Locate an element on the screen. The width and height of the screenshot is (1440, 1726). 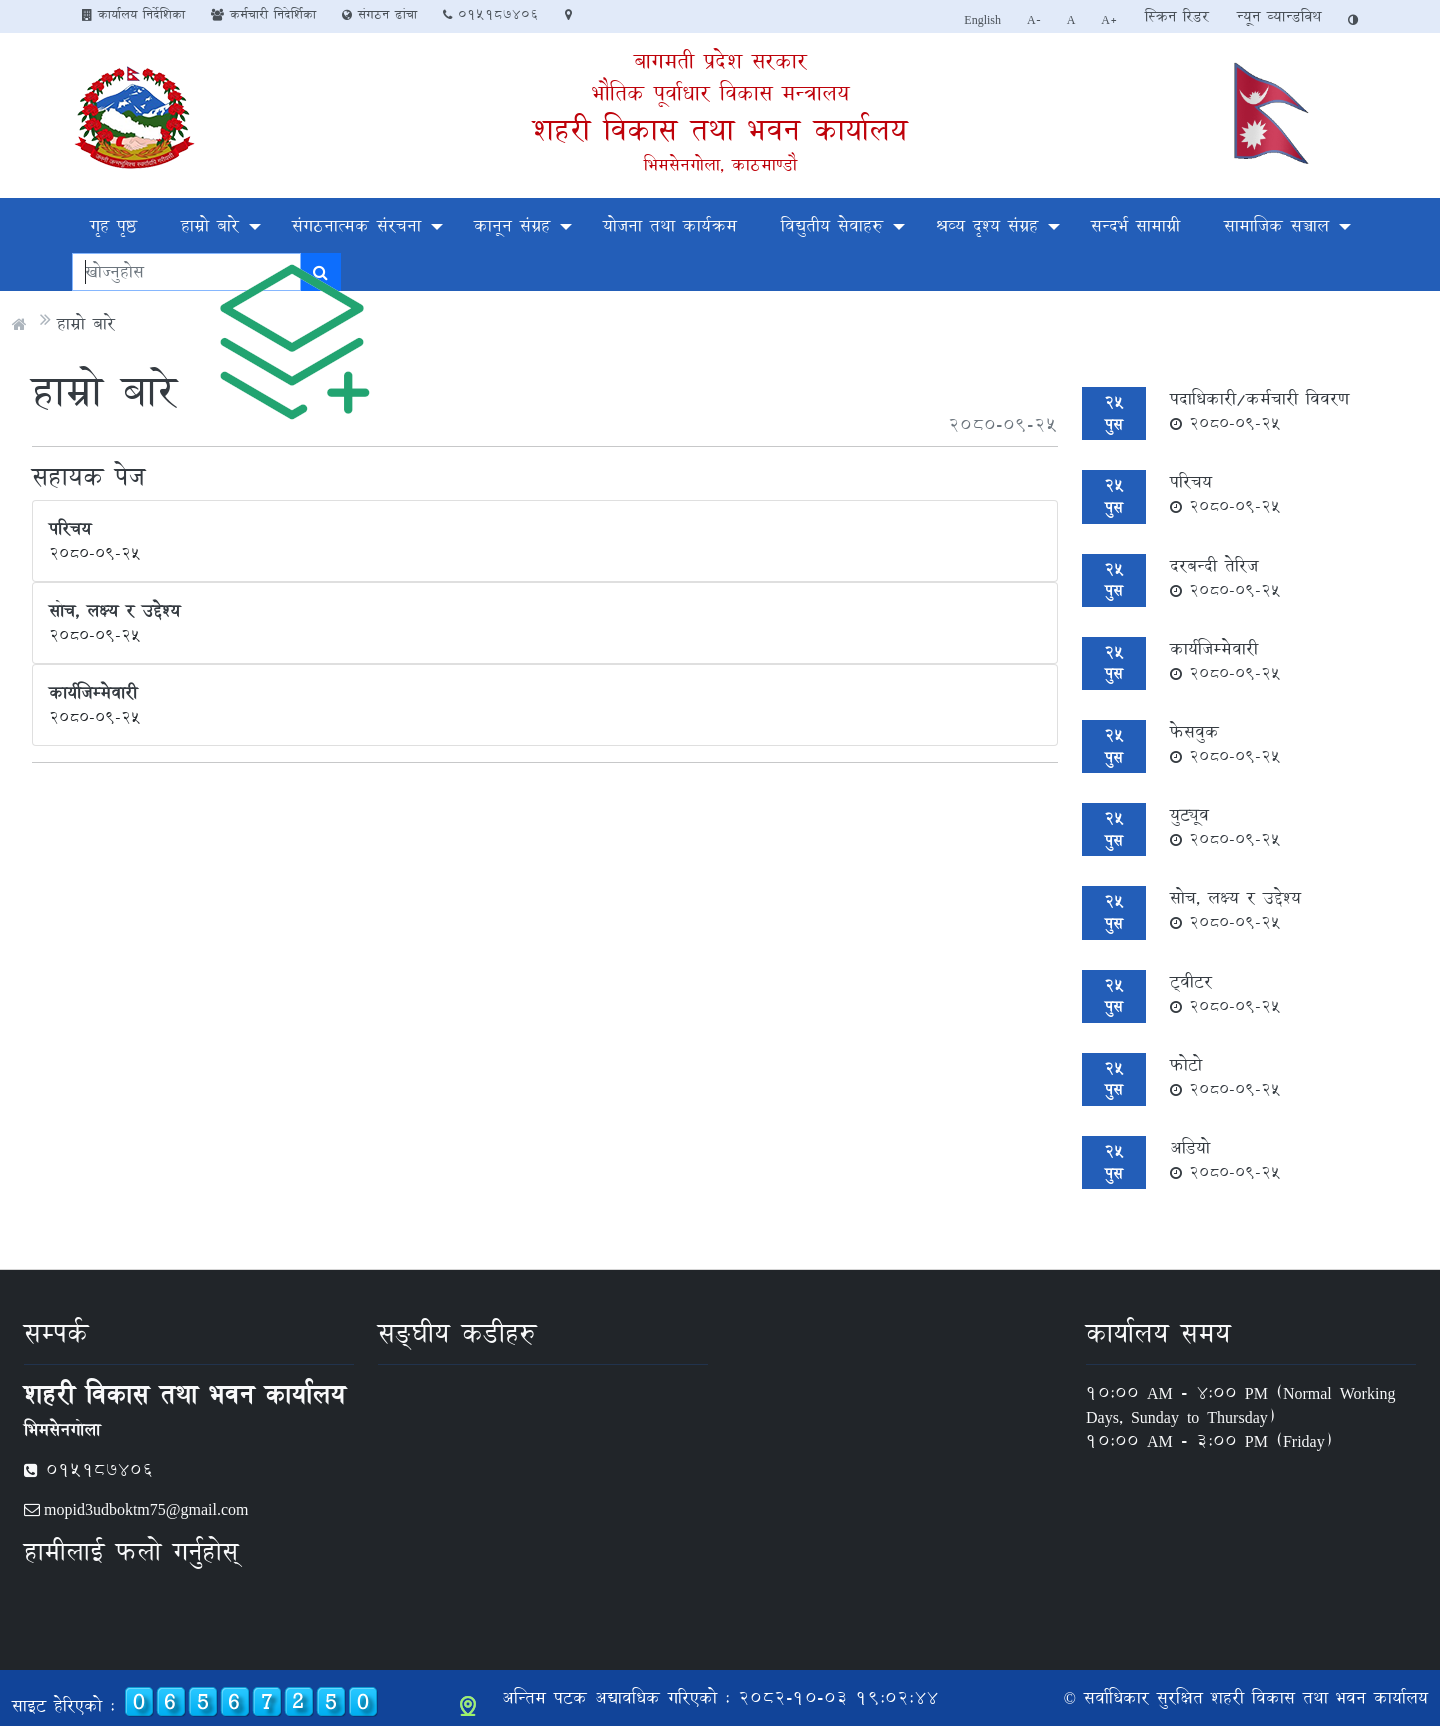
add a new layer to the stack is located at coordinates (292, 342).